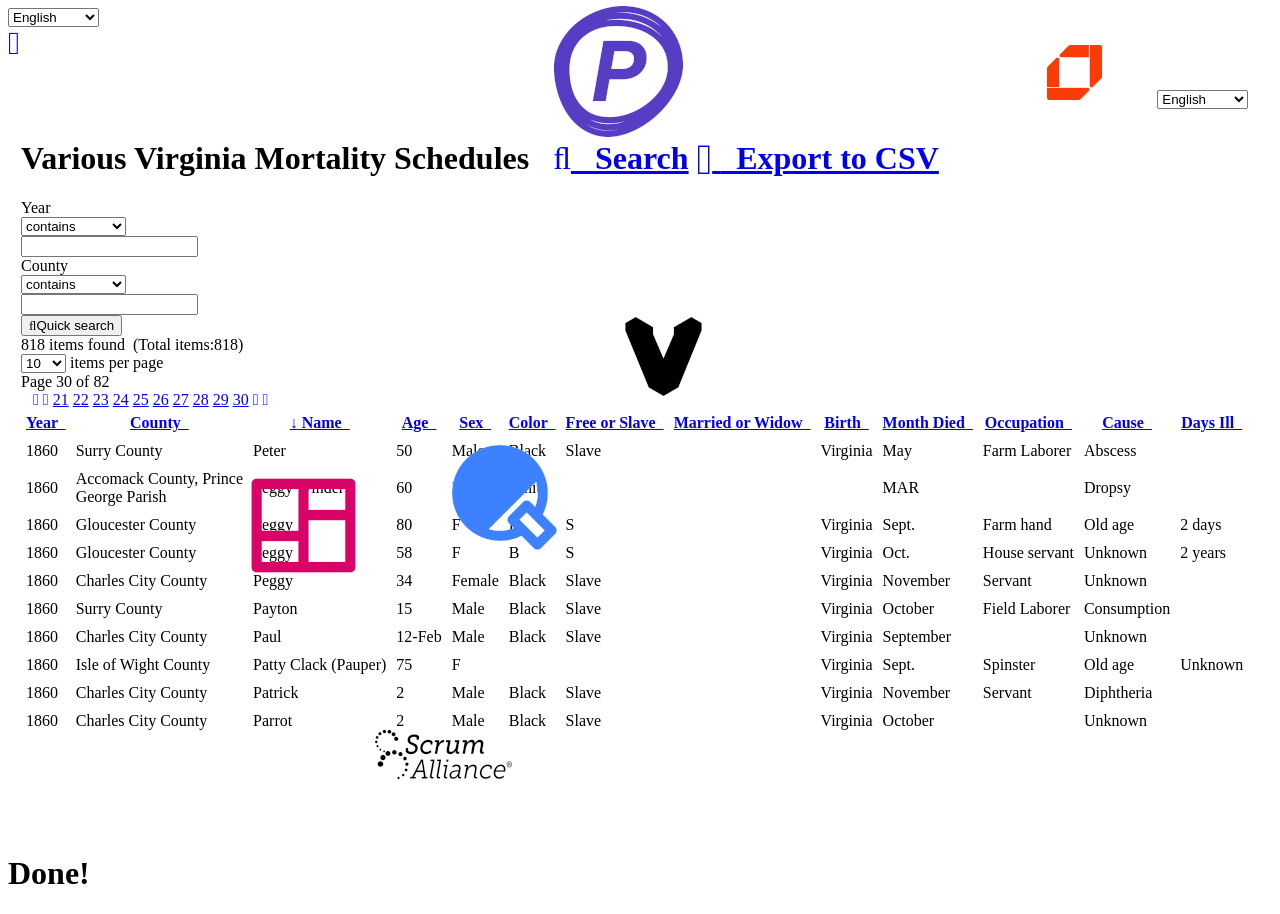 The height and width of the screenshot is (914, 1280). I want to click on open Paperspace cloud computing platform, so click(618, 71).